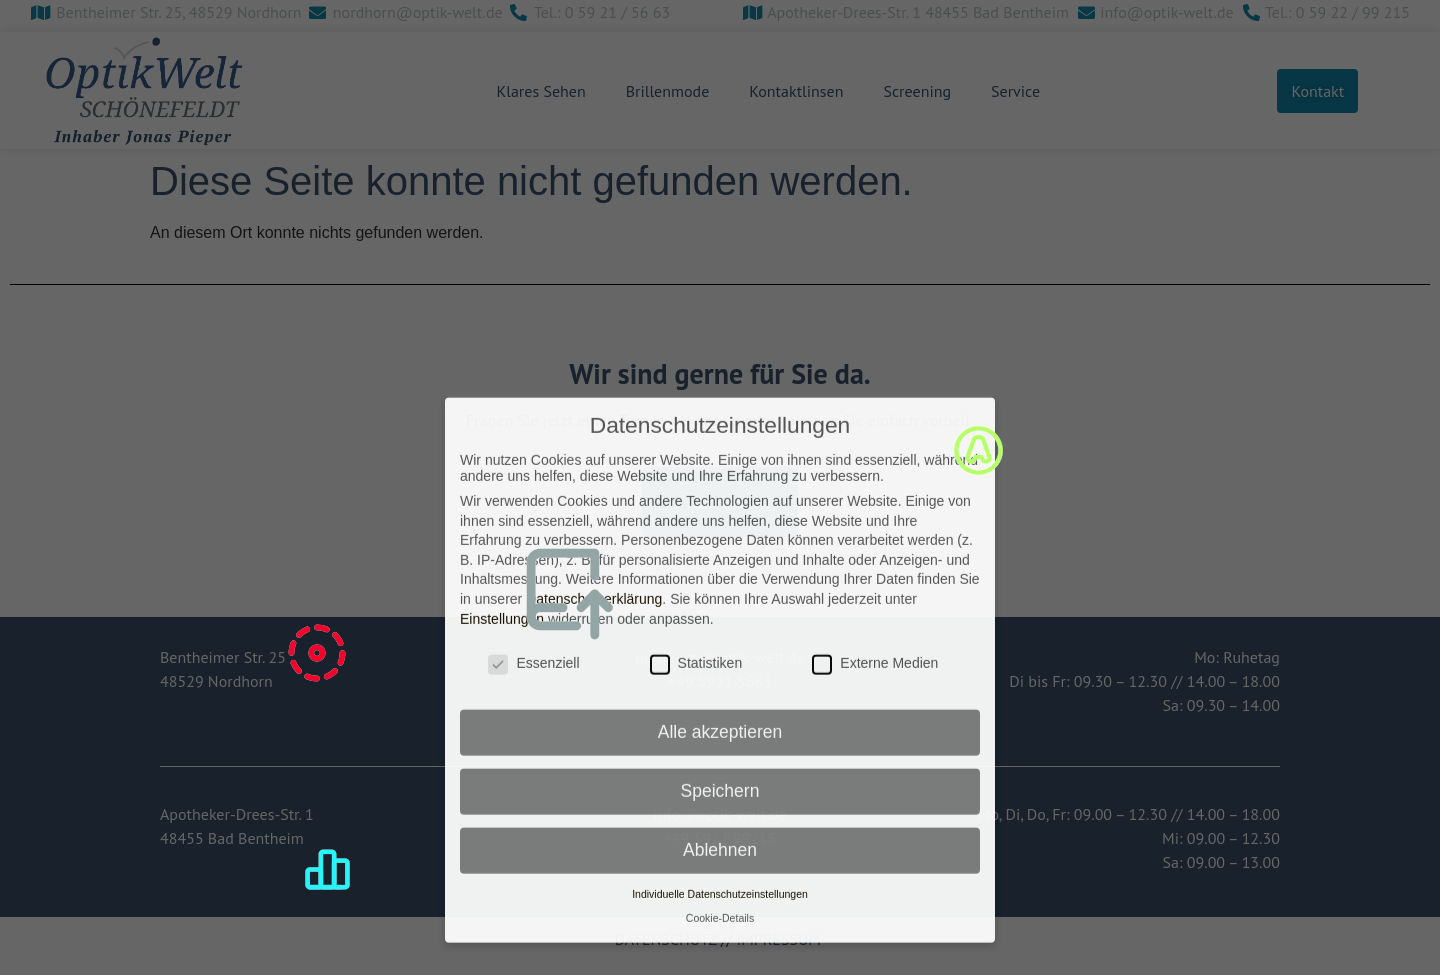 The width and height of the screenshot is (1440, 975). I want to click on apply tilt-shift blur effect to photo, so click(317, 653).